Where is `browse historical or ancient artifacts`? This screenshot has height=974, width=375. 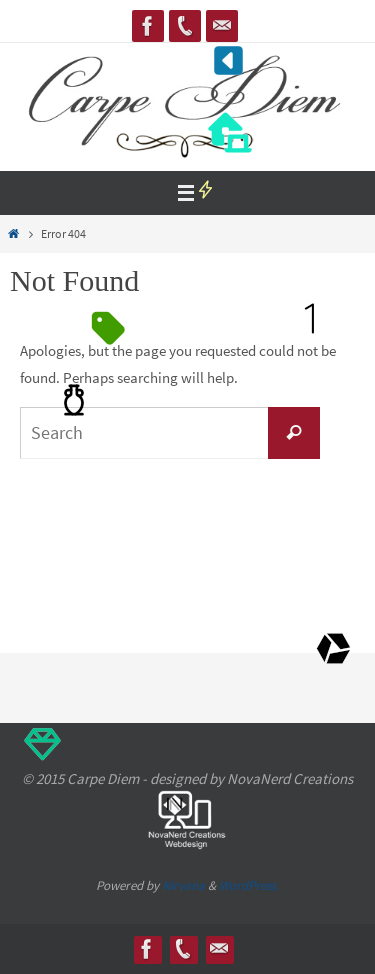
browse historical or ancient artifacts is located at coordinates (74, 400).